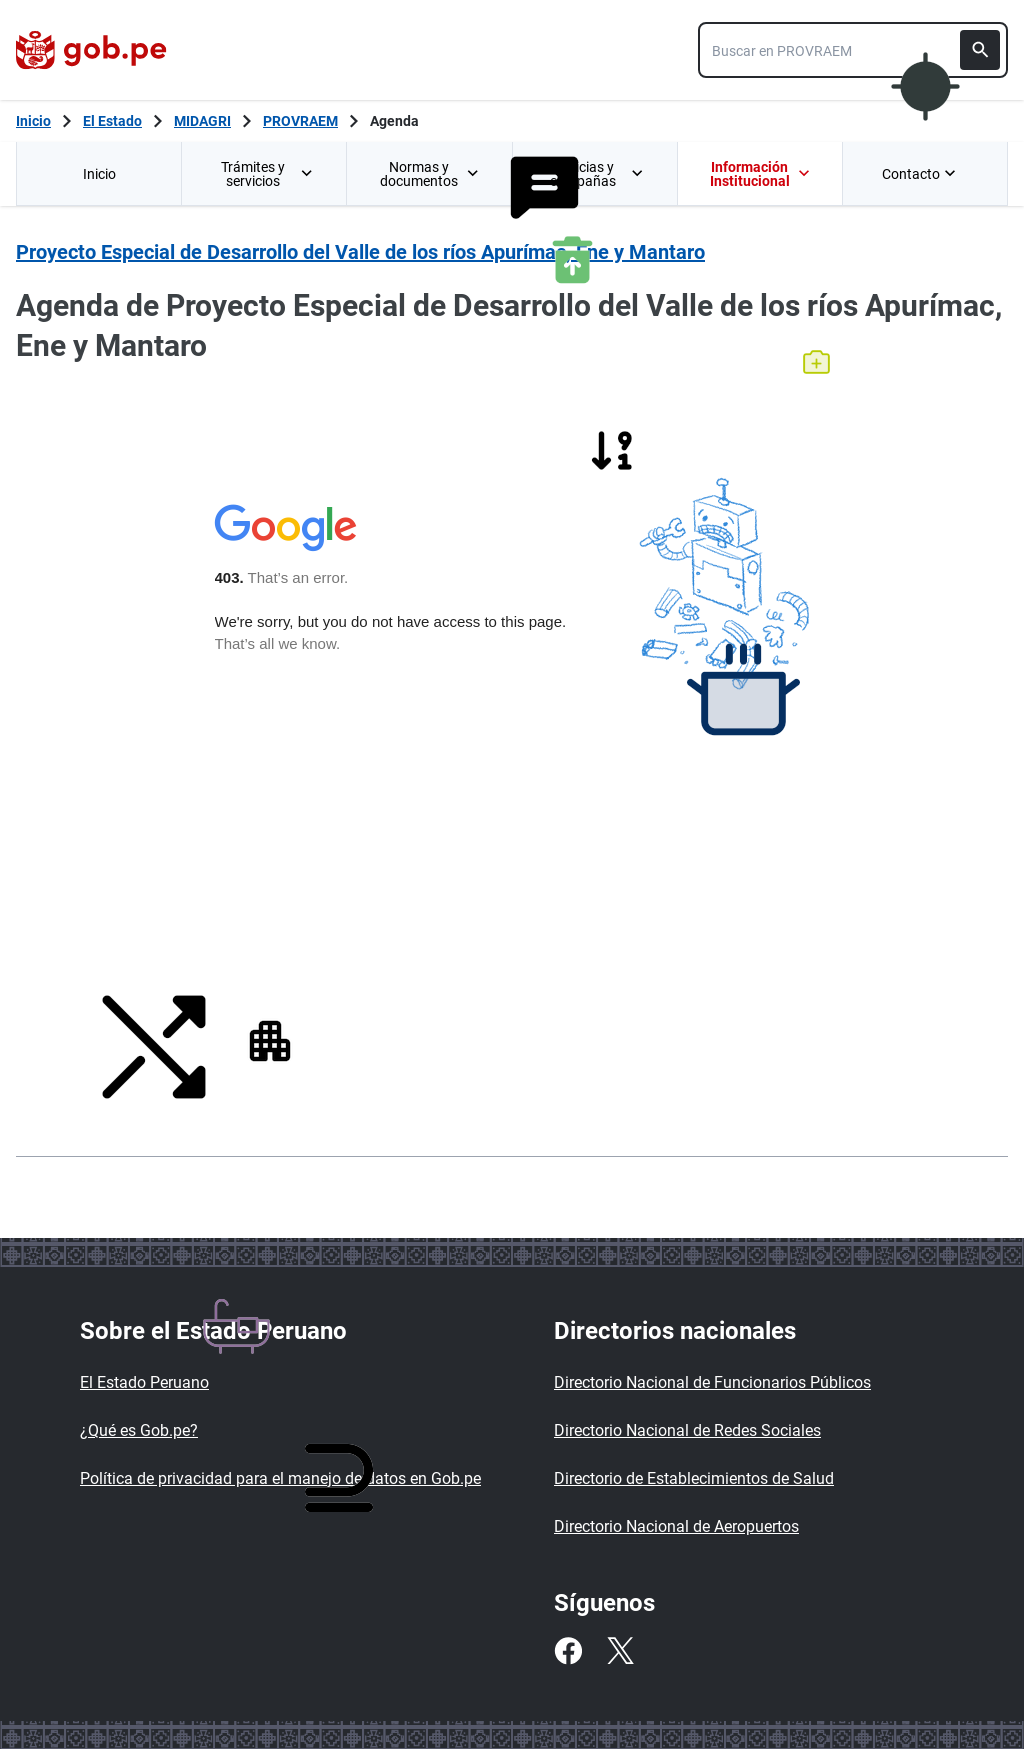 The image size is (1024, 1749). Describe the element at coordinates (816, 362) in the screenshot. I see `add a new photo` at that location.